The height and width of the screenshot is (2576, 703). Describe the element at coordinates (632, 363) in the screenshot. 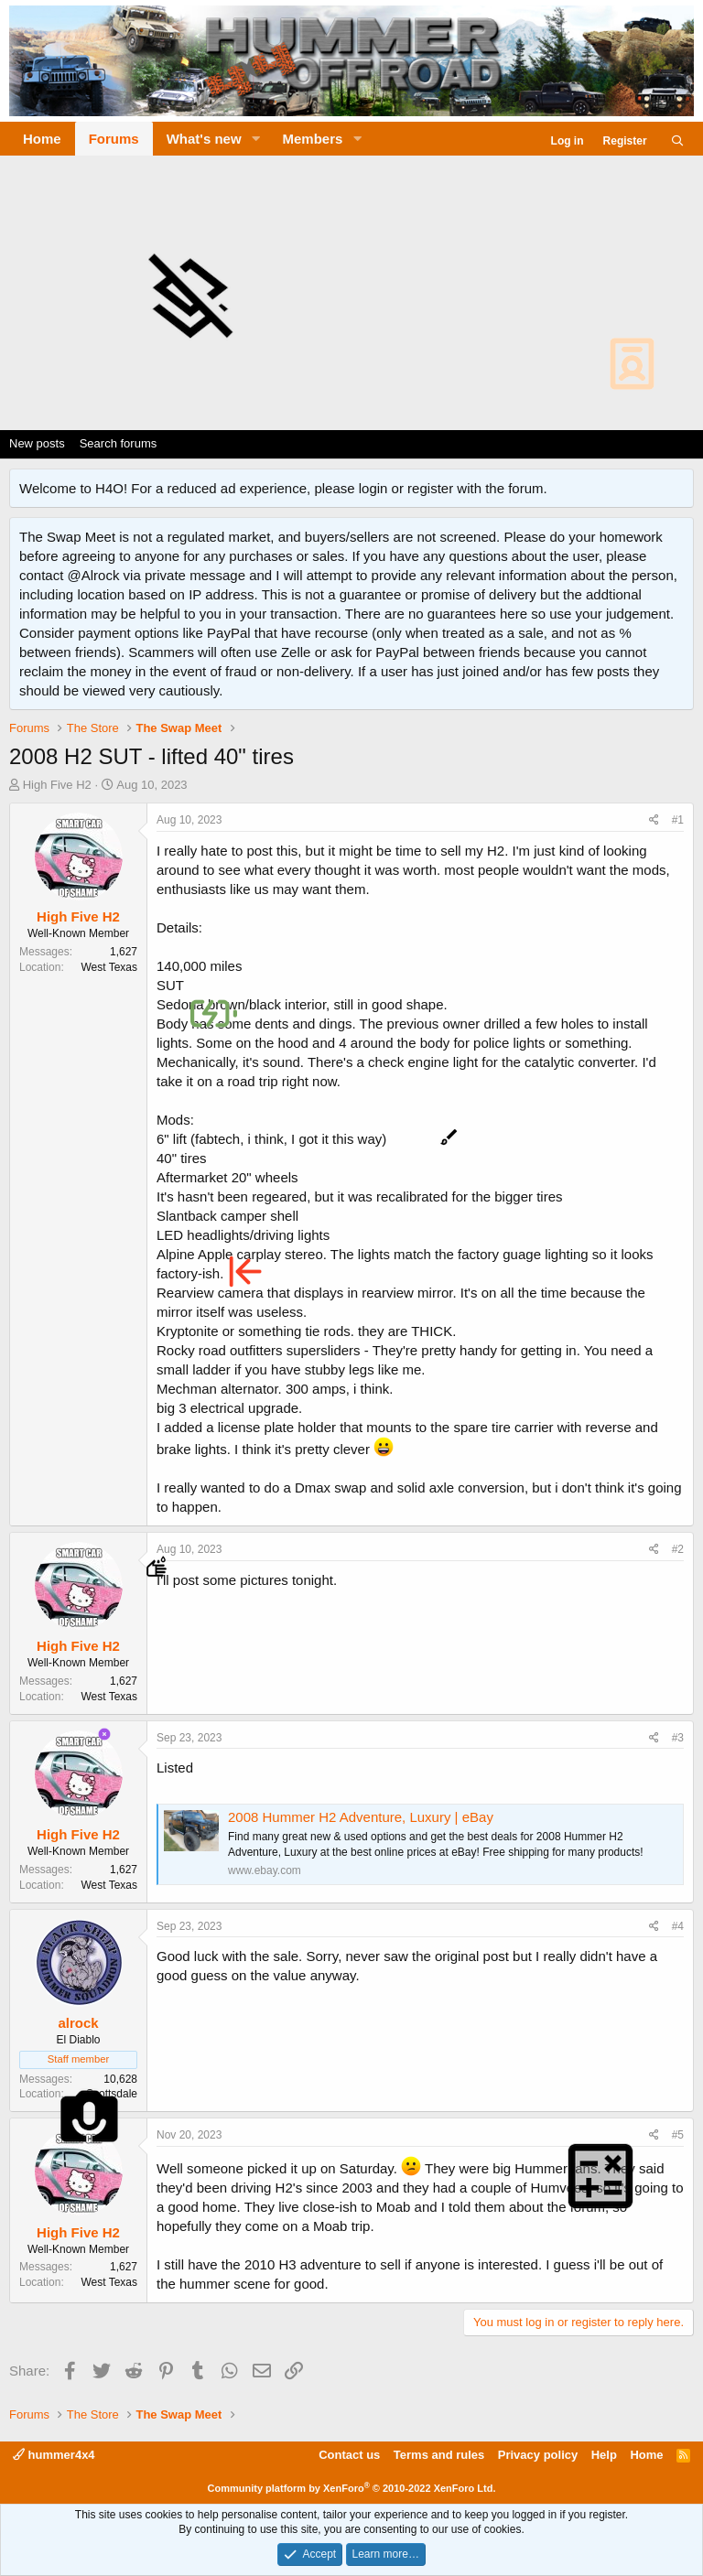

I see `view user profile or identity information` at that location.